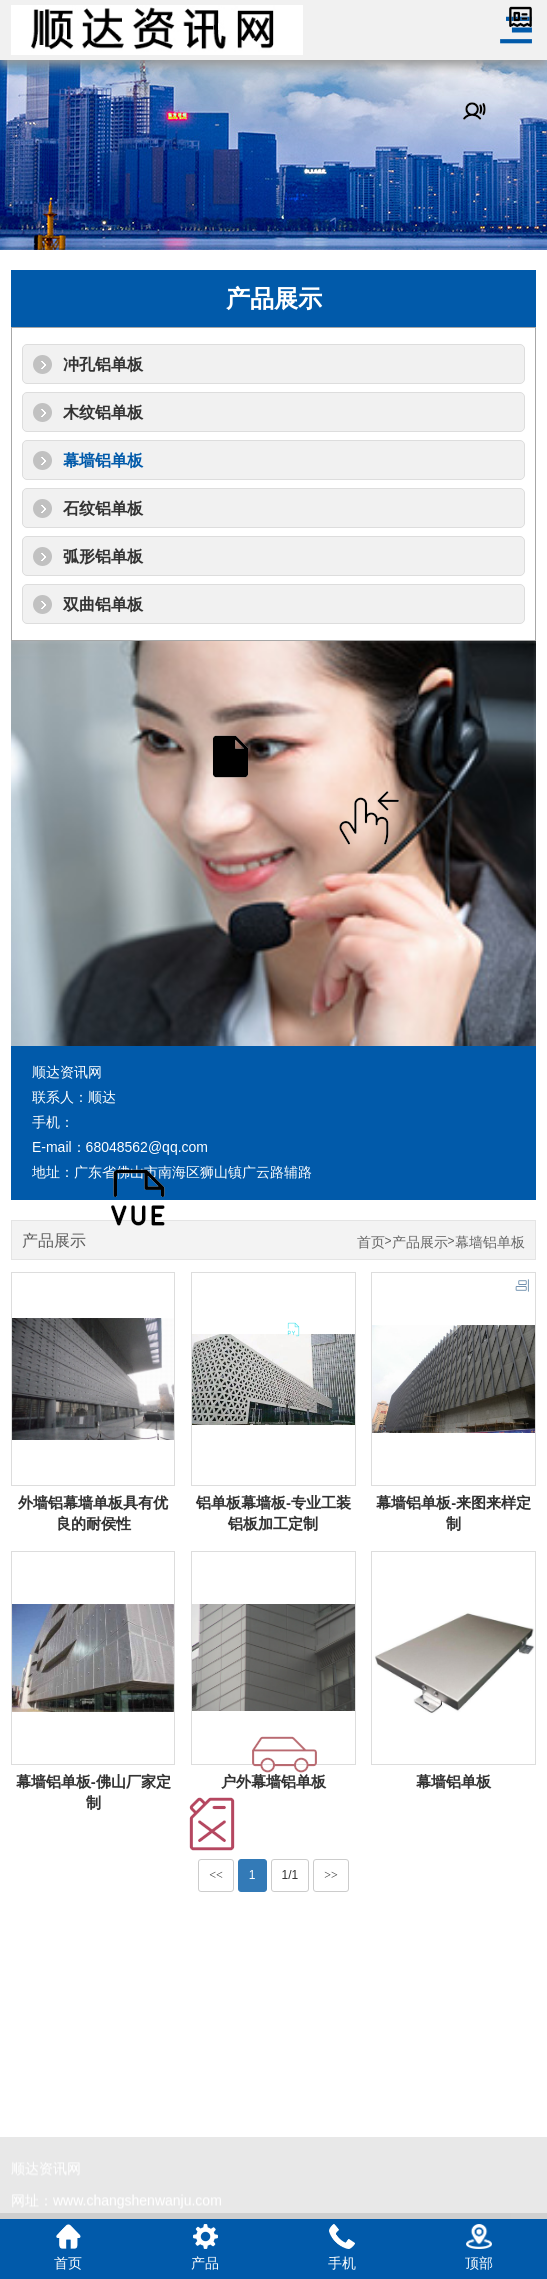 This screenshot has height=2279, width=547. Describe the element at coordinates (520, 16) in the screenshot. I see `view news or articles` at that location.